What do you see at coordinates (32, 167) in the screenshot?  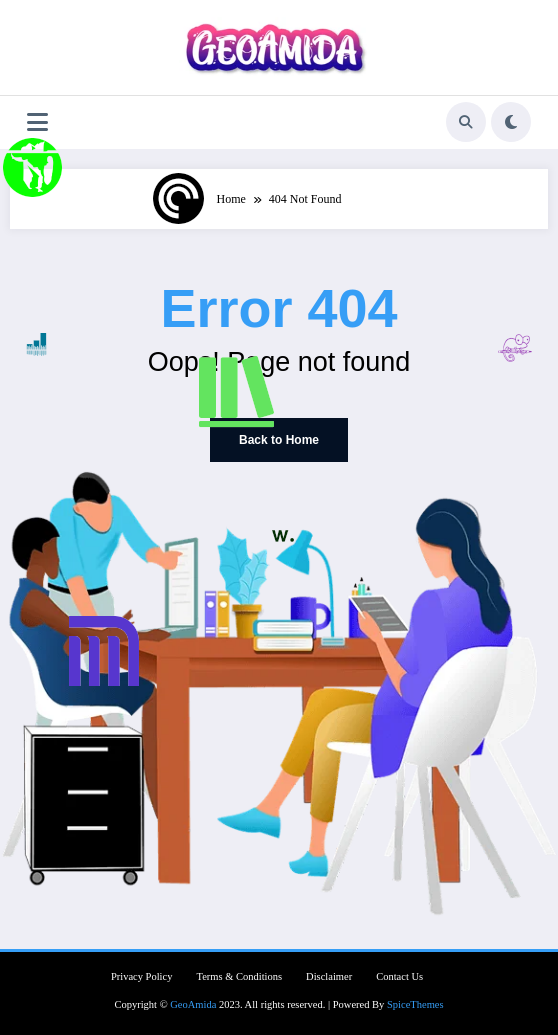 I see `open wikisource website` at bounding box center [32, 167].